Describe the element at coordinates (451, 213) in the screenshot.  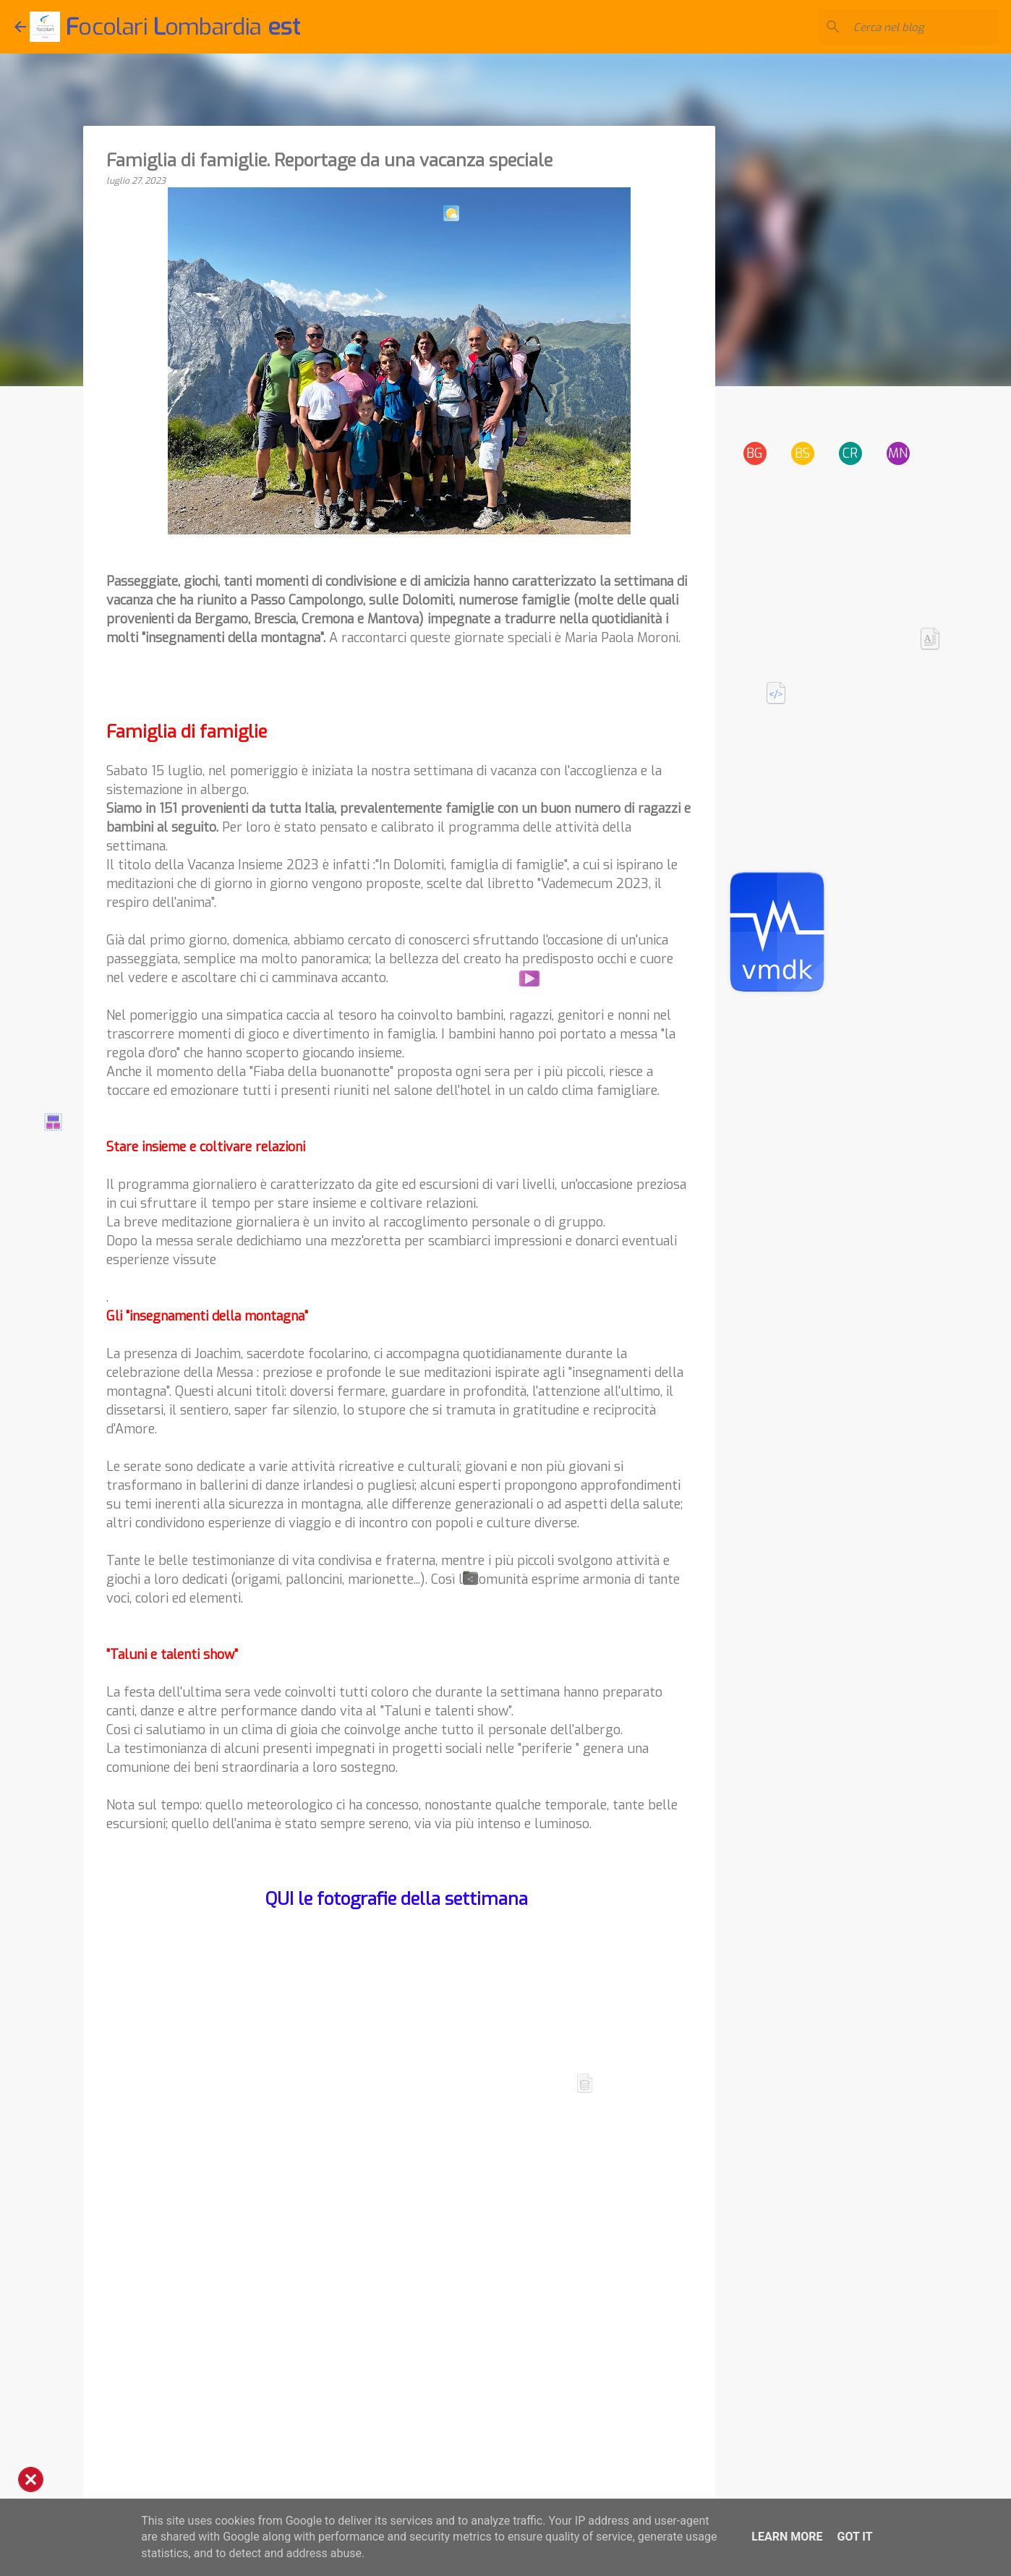
I see `open the weather app` at that location.